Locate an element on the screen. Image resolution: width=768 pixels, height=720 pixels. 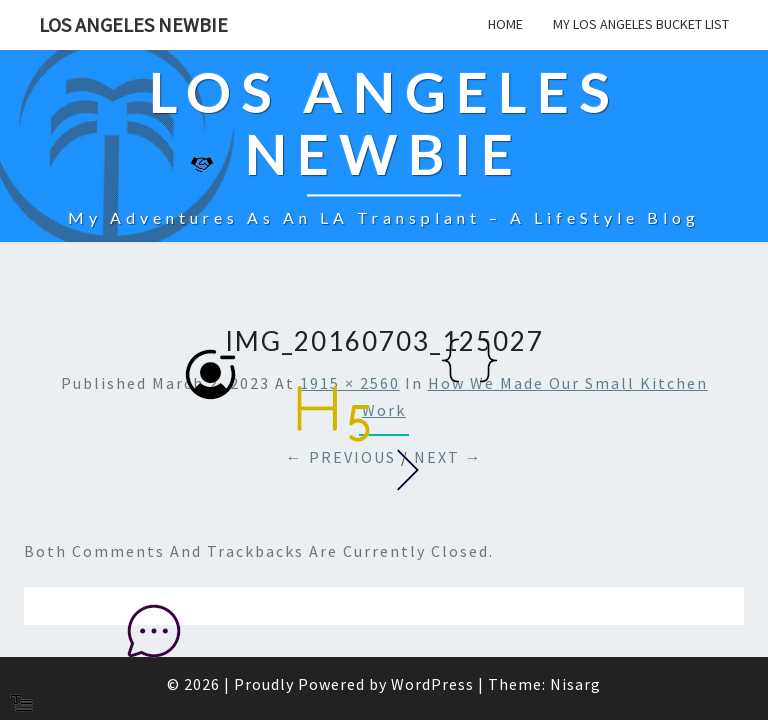
indicates a partnership or collaboration is located at coordinates (202, 164).